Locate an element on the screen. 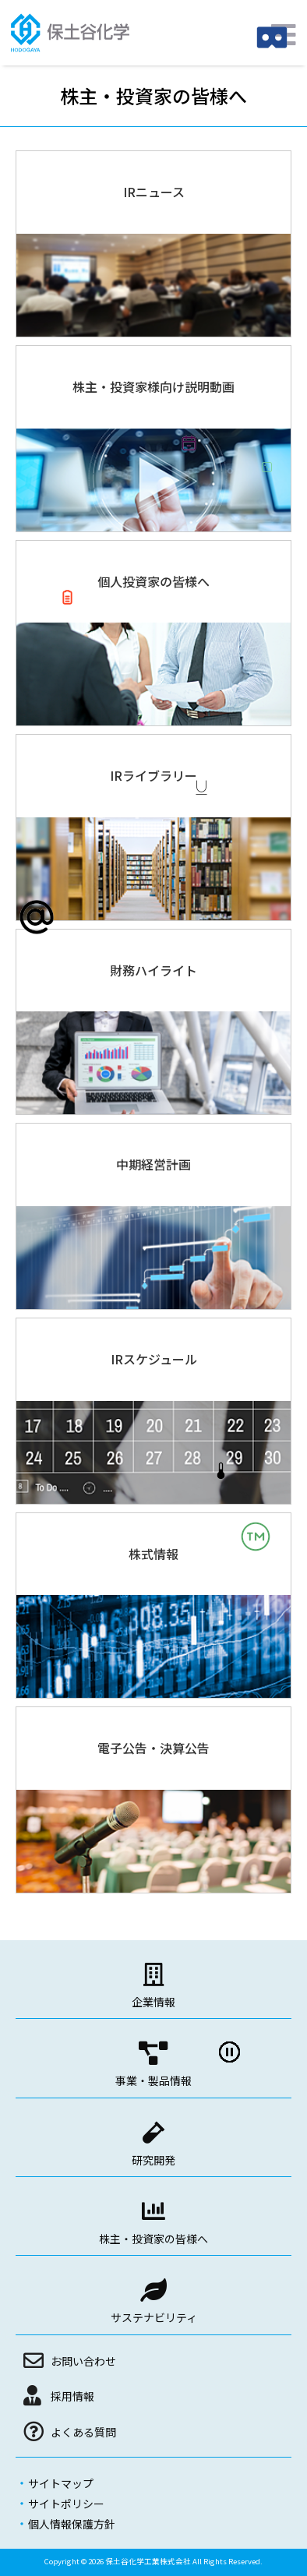  pause media playback is located at coordinates (229, 2052).